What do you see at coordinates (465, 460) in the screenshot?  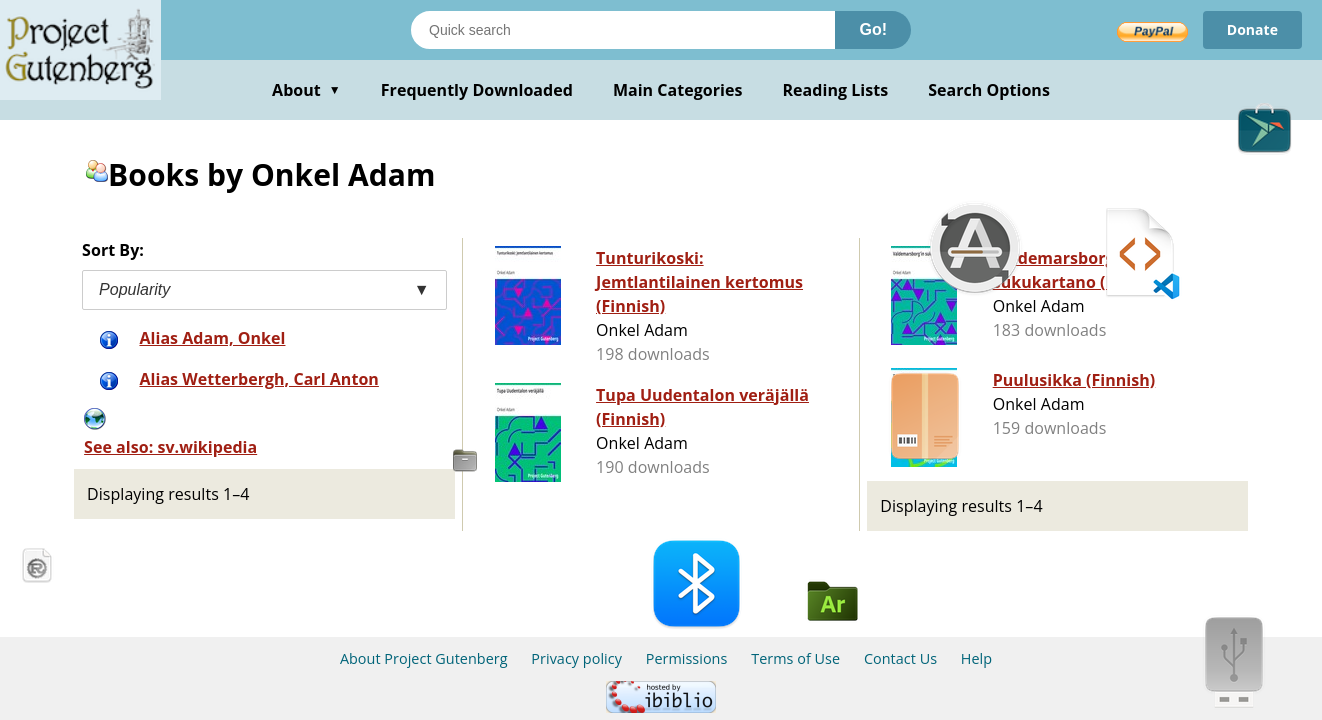 I see `open the file manager application` at bounding box center [465, 460].